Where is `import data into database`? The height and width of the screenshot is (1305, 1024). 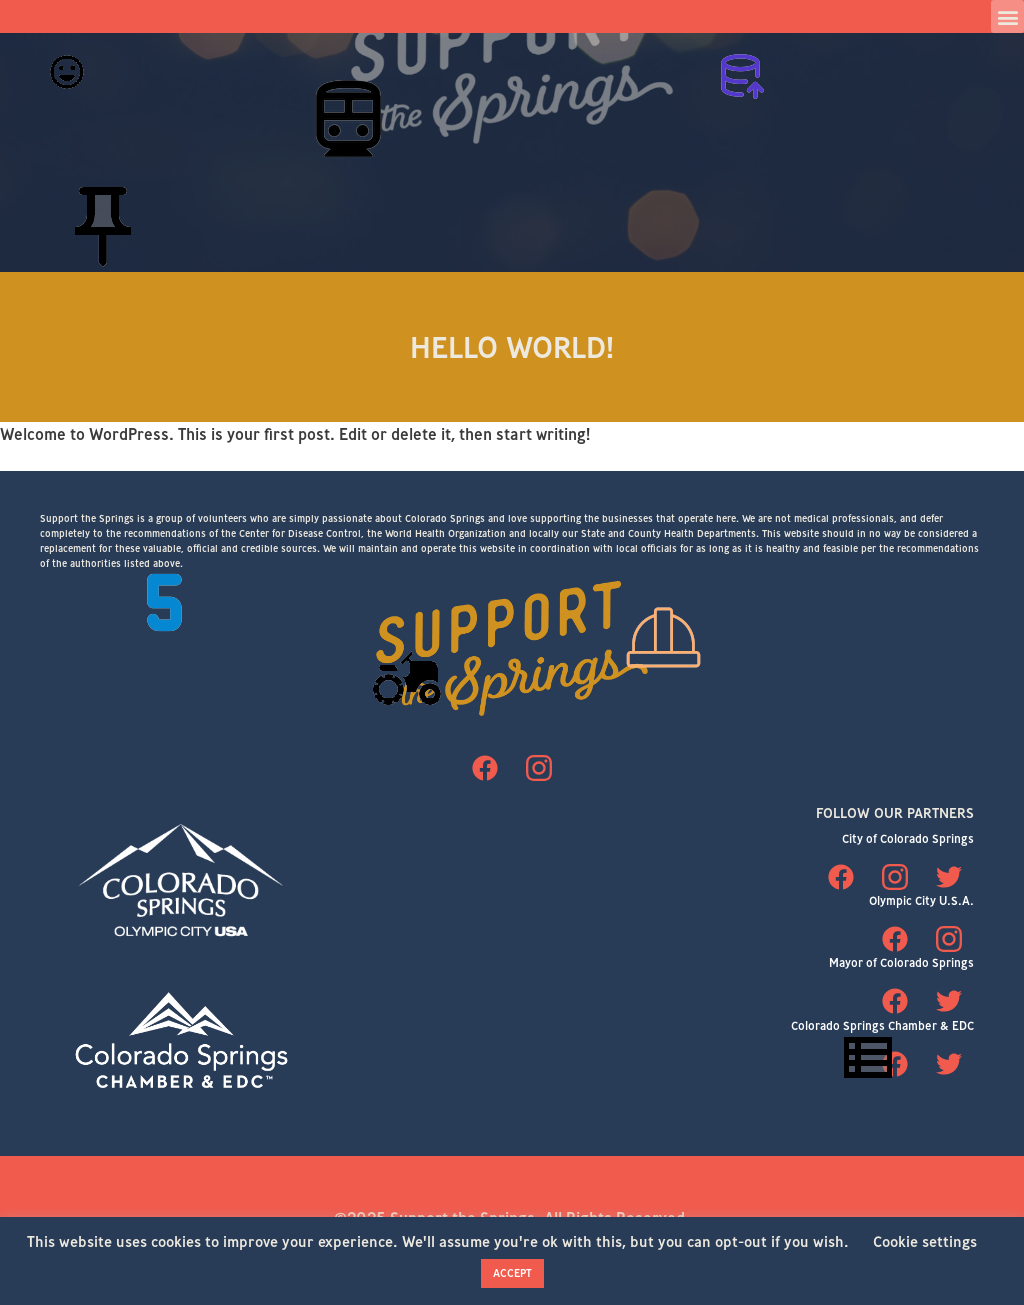
import data into database is located at coordinates (740, 75).